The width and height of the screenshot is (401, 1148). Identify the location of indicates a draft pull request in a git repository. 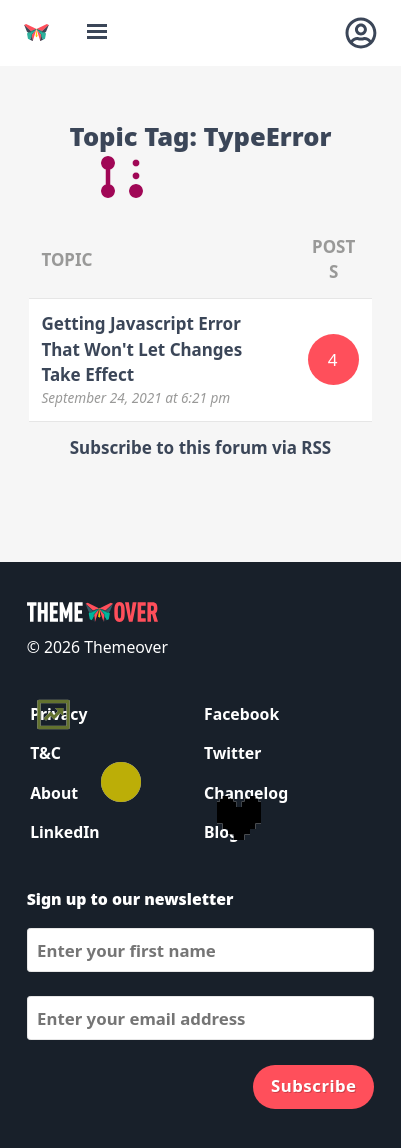
(122, 177).